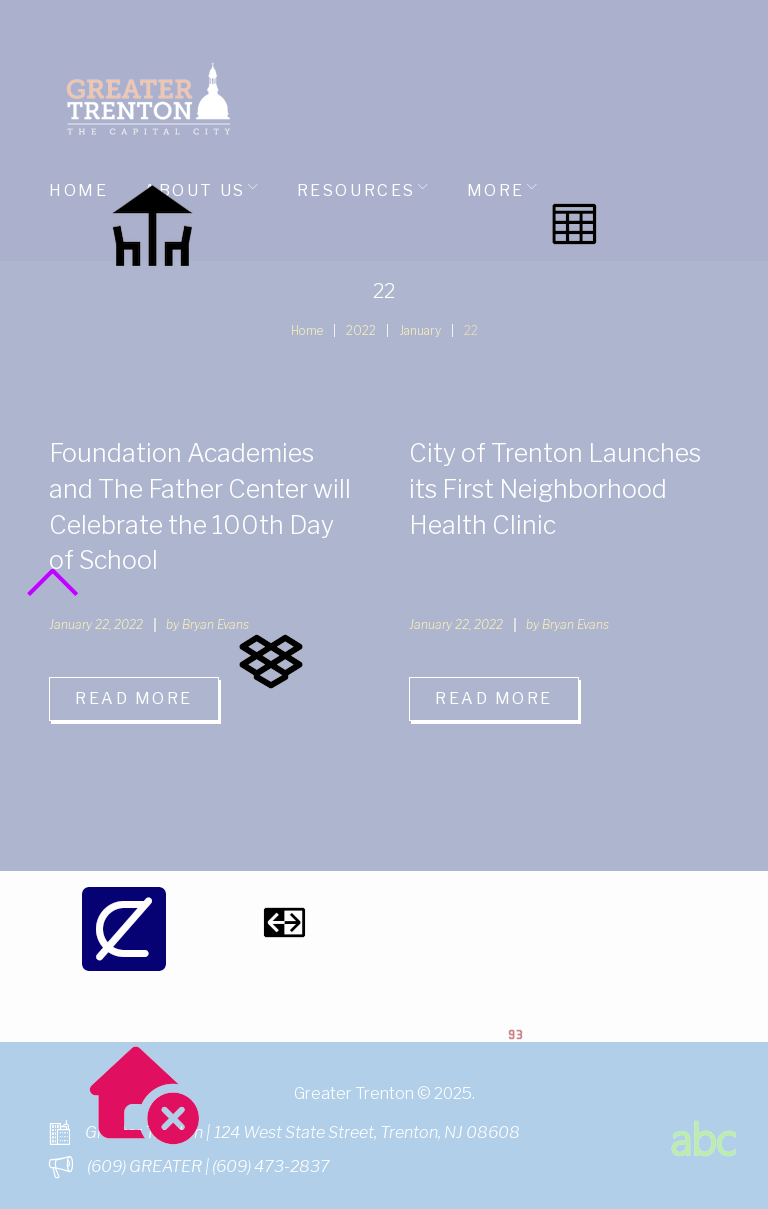 The height and width of the screenshot is (1209, 768). Describe the element at coordinates (152, 225) in the screenshot. I see `access outdoor deck or patio settings` at that location.